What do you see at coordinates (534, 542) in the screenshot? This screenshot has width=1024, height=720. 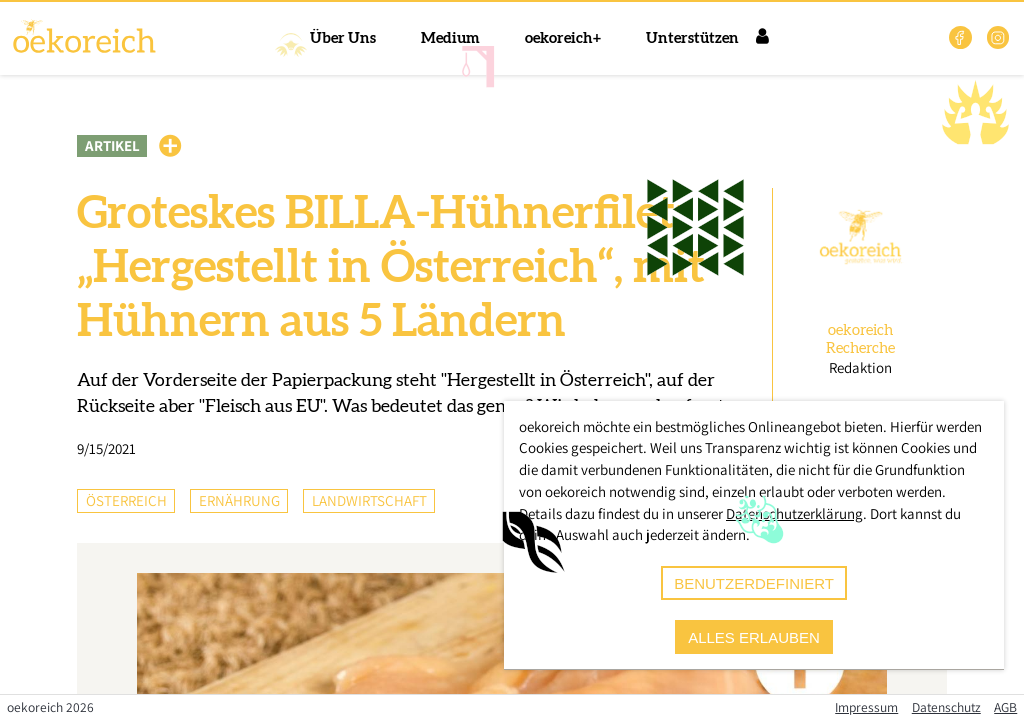 I see `activate tentacle attack ability` at bounding box center [534, 542].